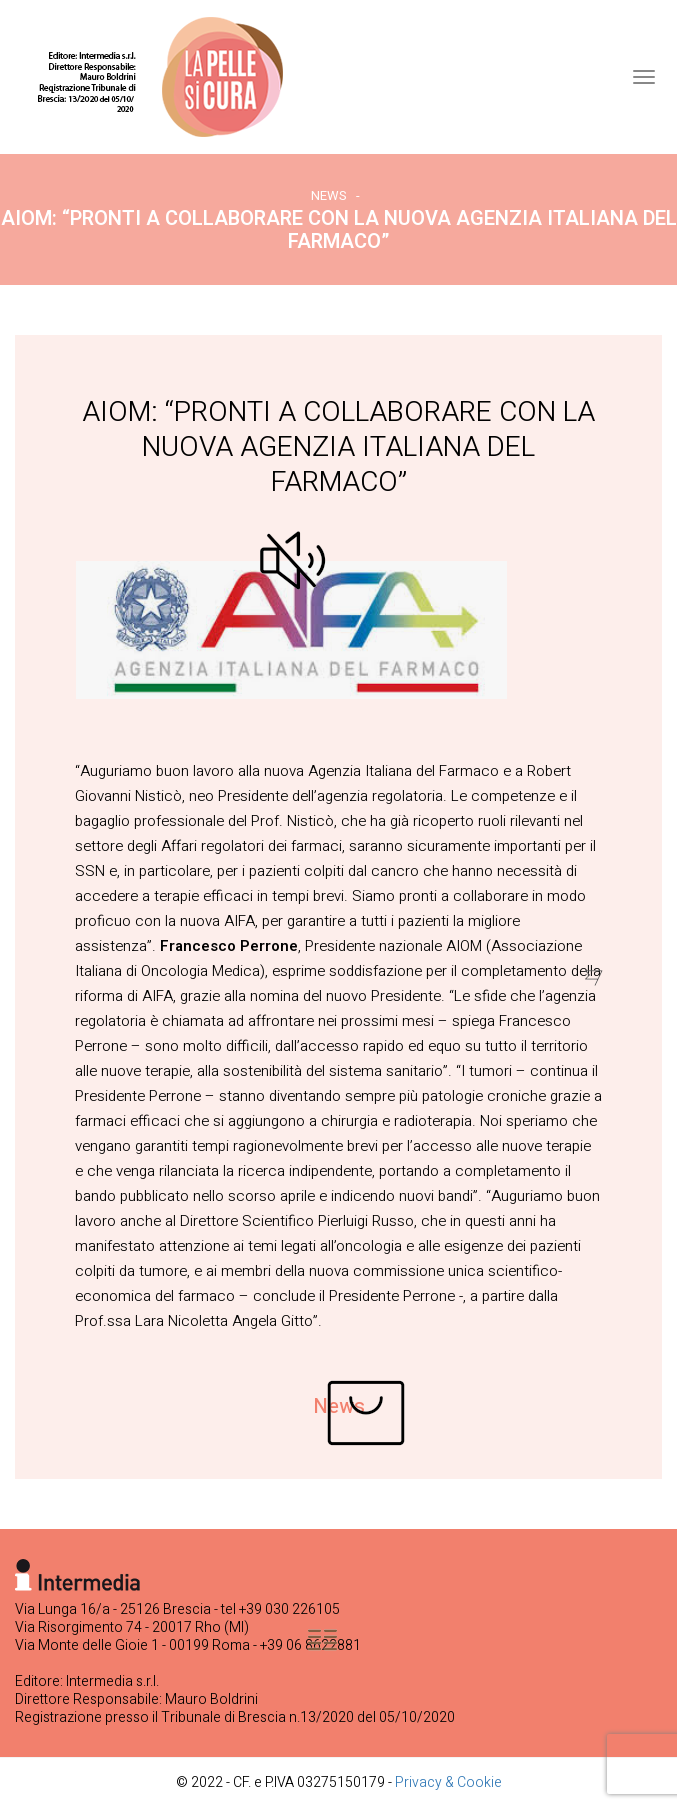  I want to click on switch to multi-column text layout, so click(322, 1640).